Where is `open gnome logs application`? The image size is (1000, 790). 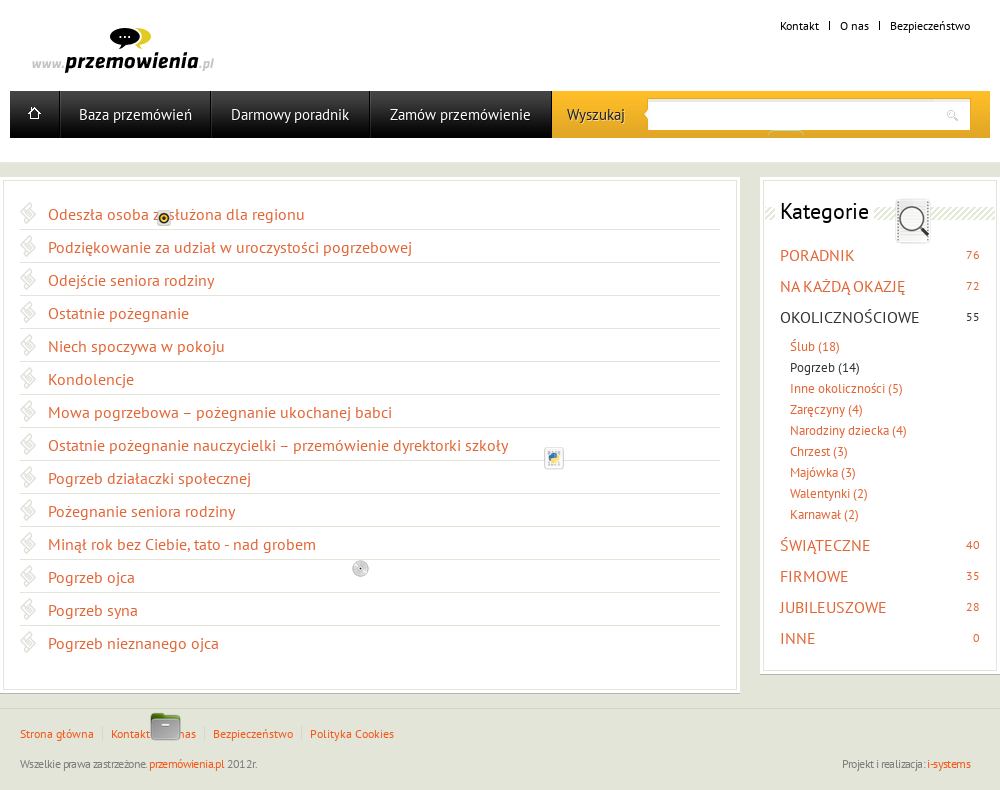 open gnome logs application is located at coordinates (913, 221).